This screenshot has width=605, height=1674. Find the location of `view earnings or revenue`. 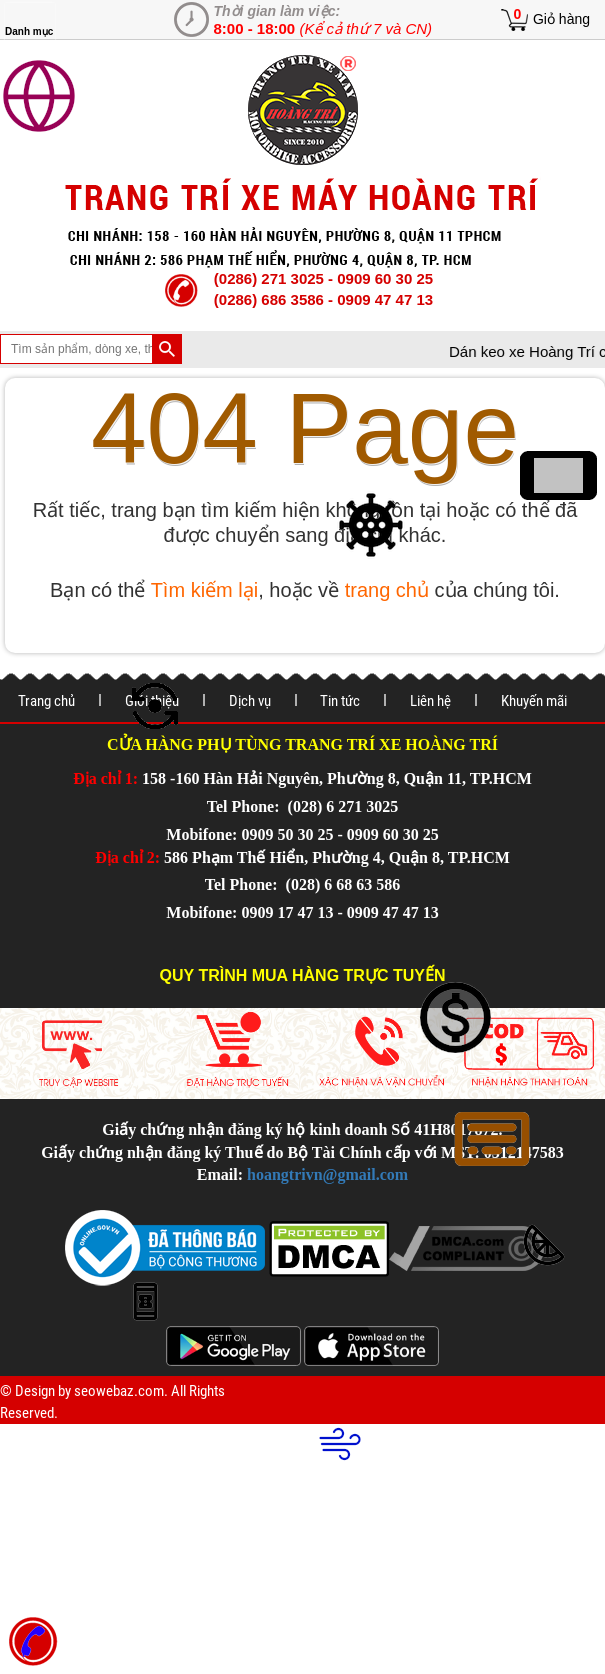

view earnings or revenue is located at coordinates (455, 1017).